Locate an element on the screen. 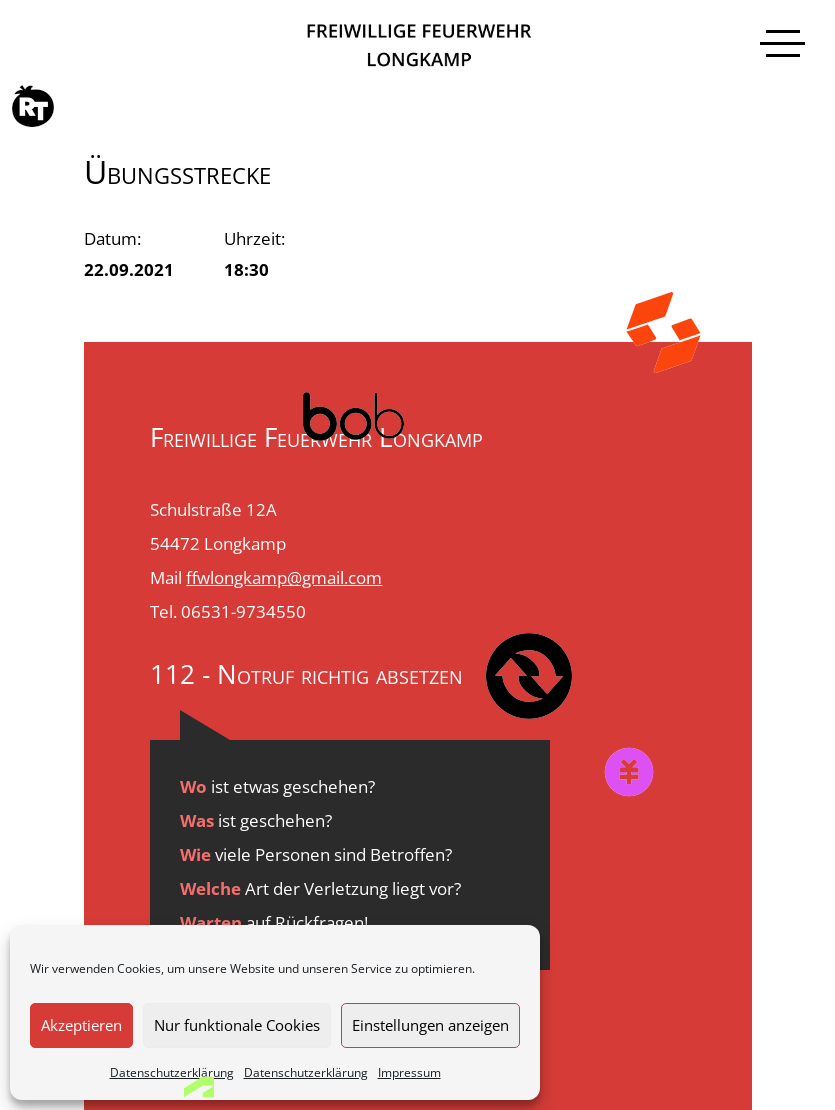 The width and height of the screenshot is (835, 1110). open the HiBob HR platform is located at coordinates (353, 416).